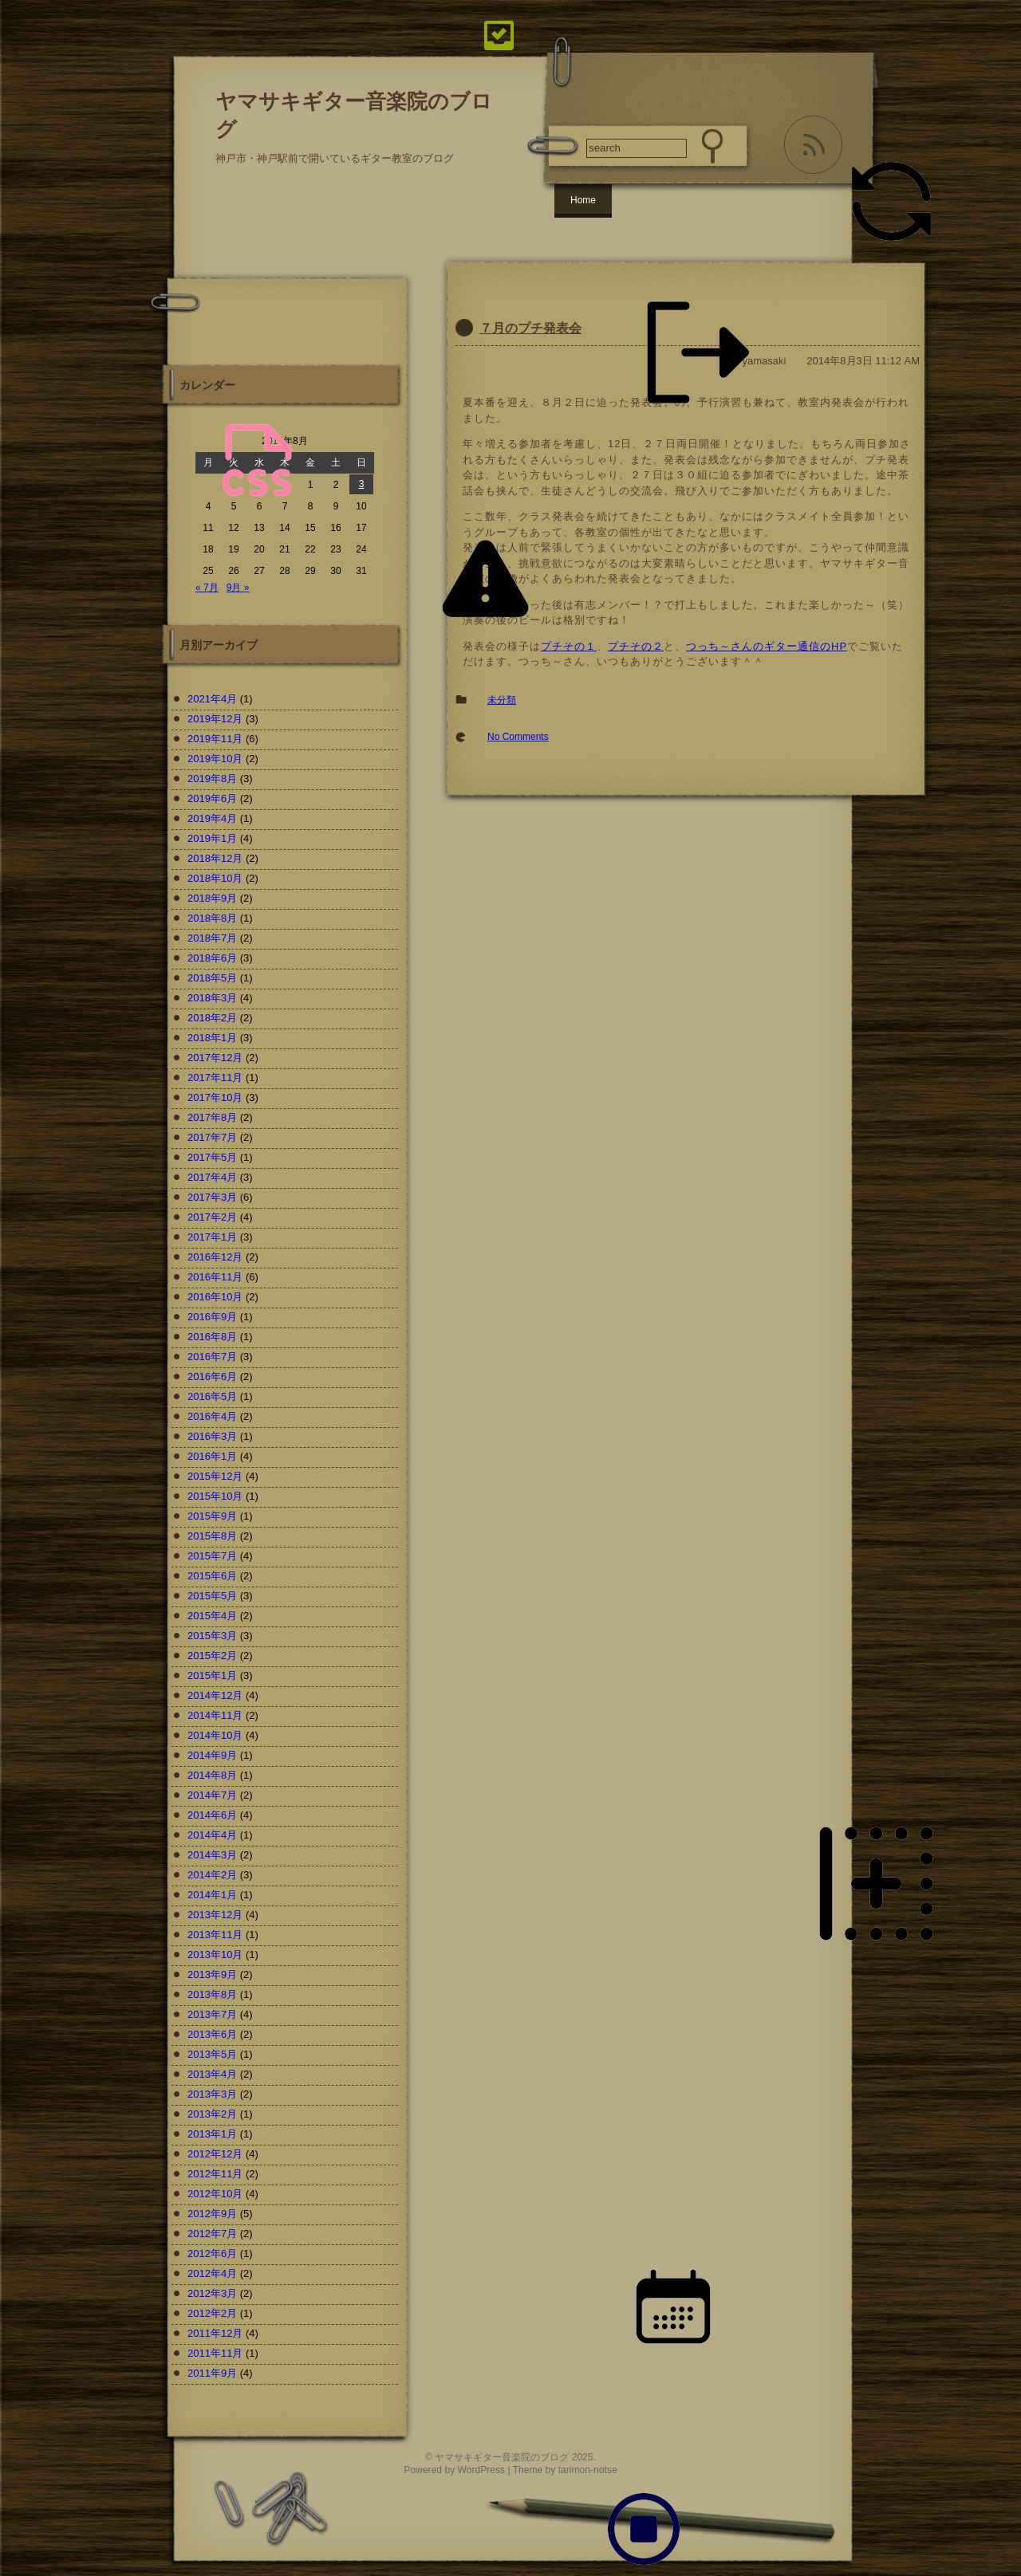  Describe the element at coordinates (673, 2307) in the screenshot. I see `view calendar with scheduled events` at that location.